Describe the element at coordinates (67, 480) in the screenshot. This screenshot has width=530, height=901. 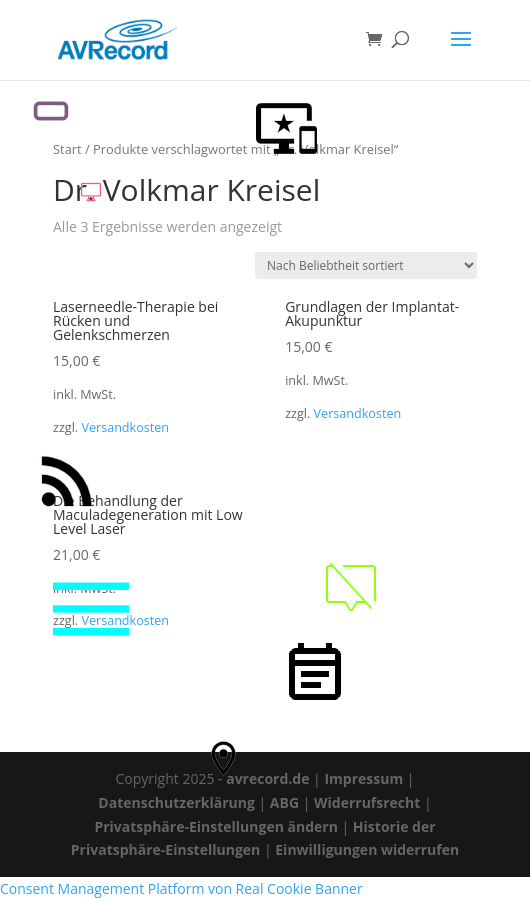
I see `subscribe to RSS feed` at that location.